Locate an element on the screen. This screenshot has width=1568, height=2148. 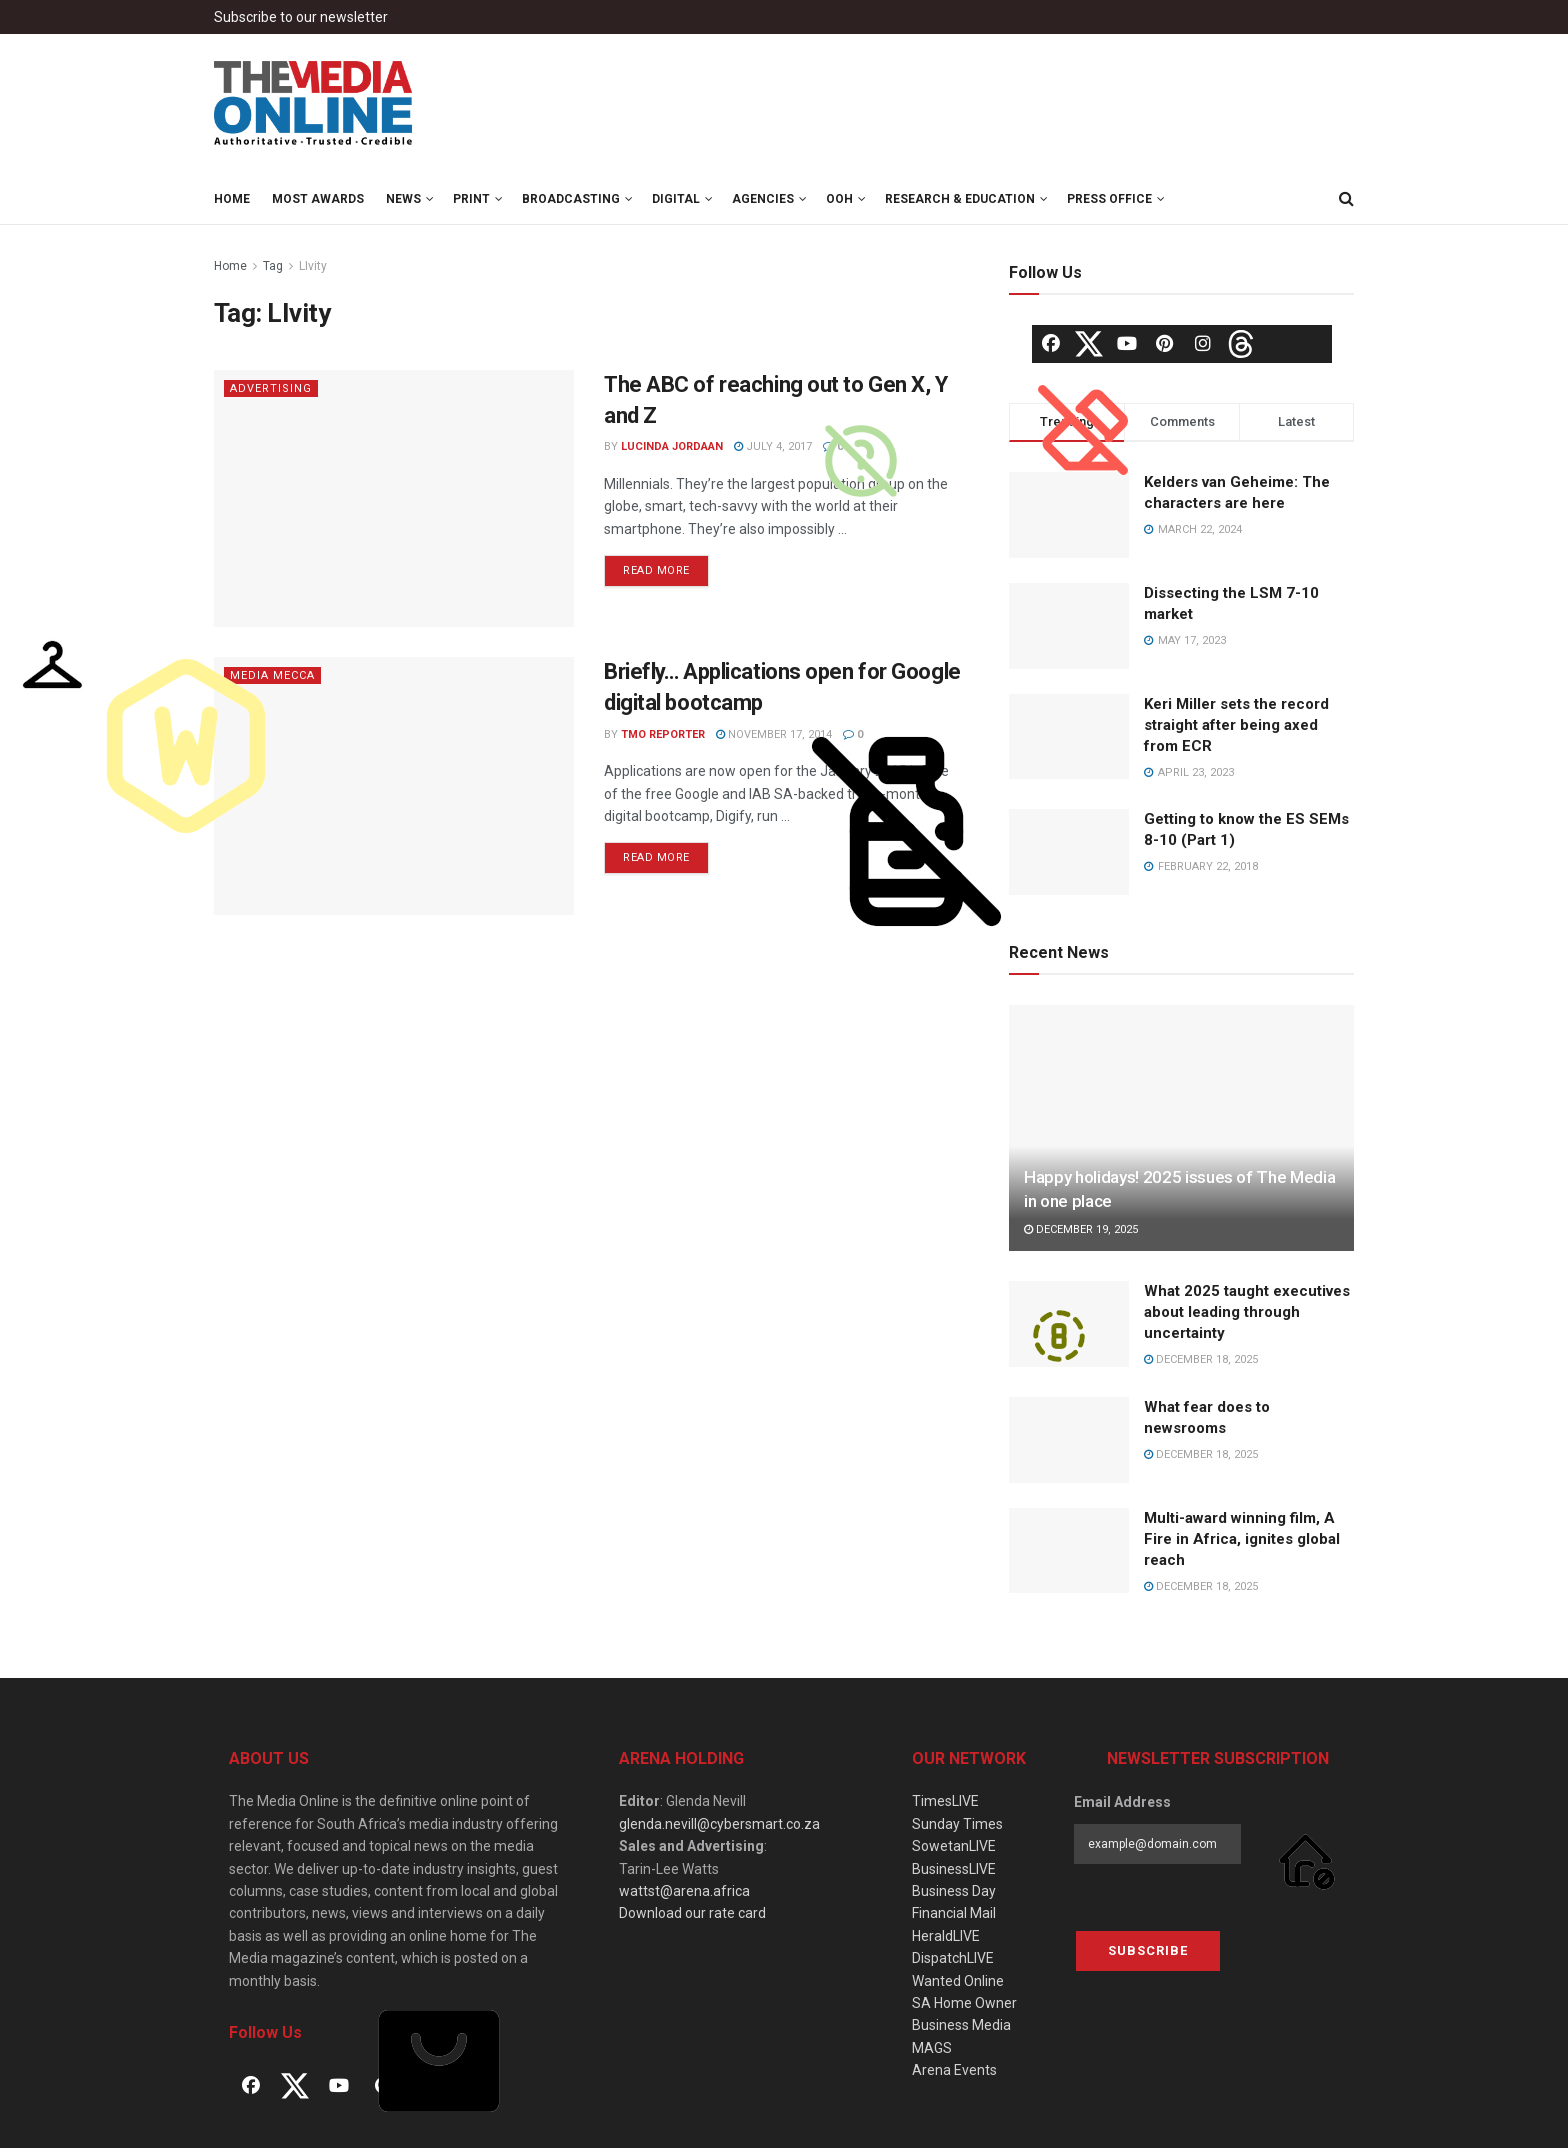
step 8 in a multi-step process is located at coordinates (1059, 1336).